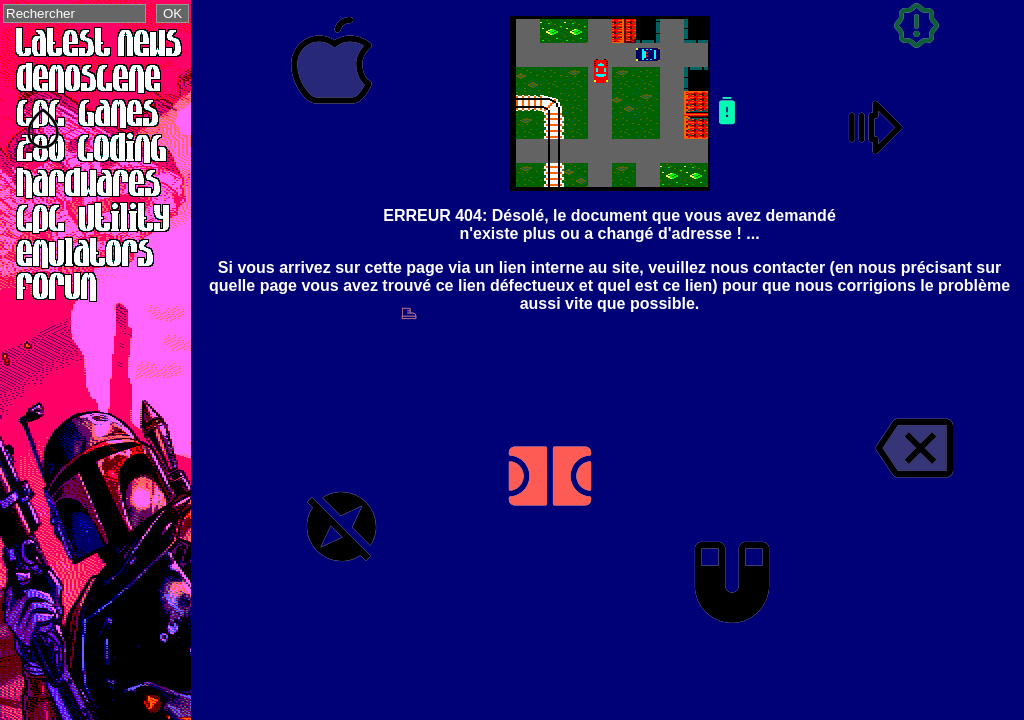 This screenshot has height=720, width=1024. I want to click on indicates a warning or alert requiring attention, so click(916, 25).